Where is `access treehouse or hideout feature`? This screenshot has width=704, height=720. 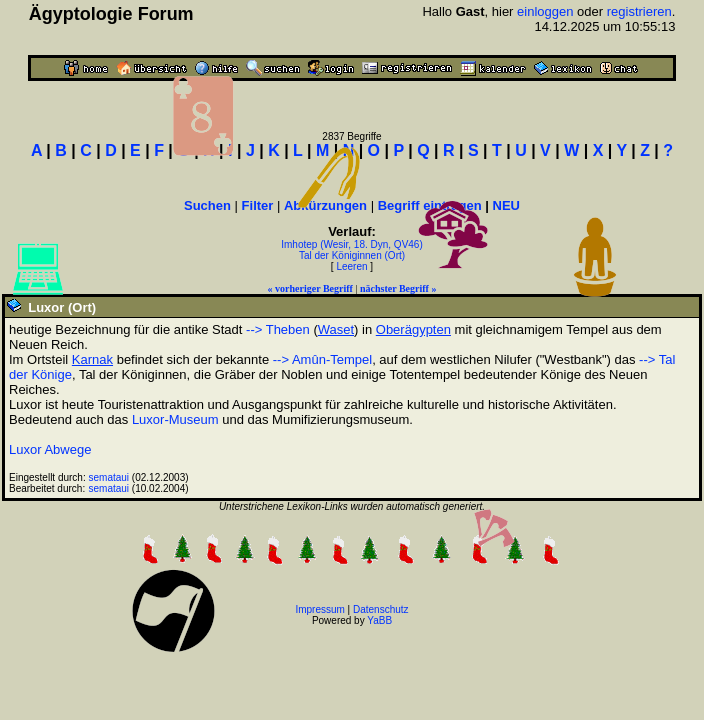
access treehouse or hideout feature is located at coordinates (454, 234).